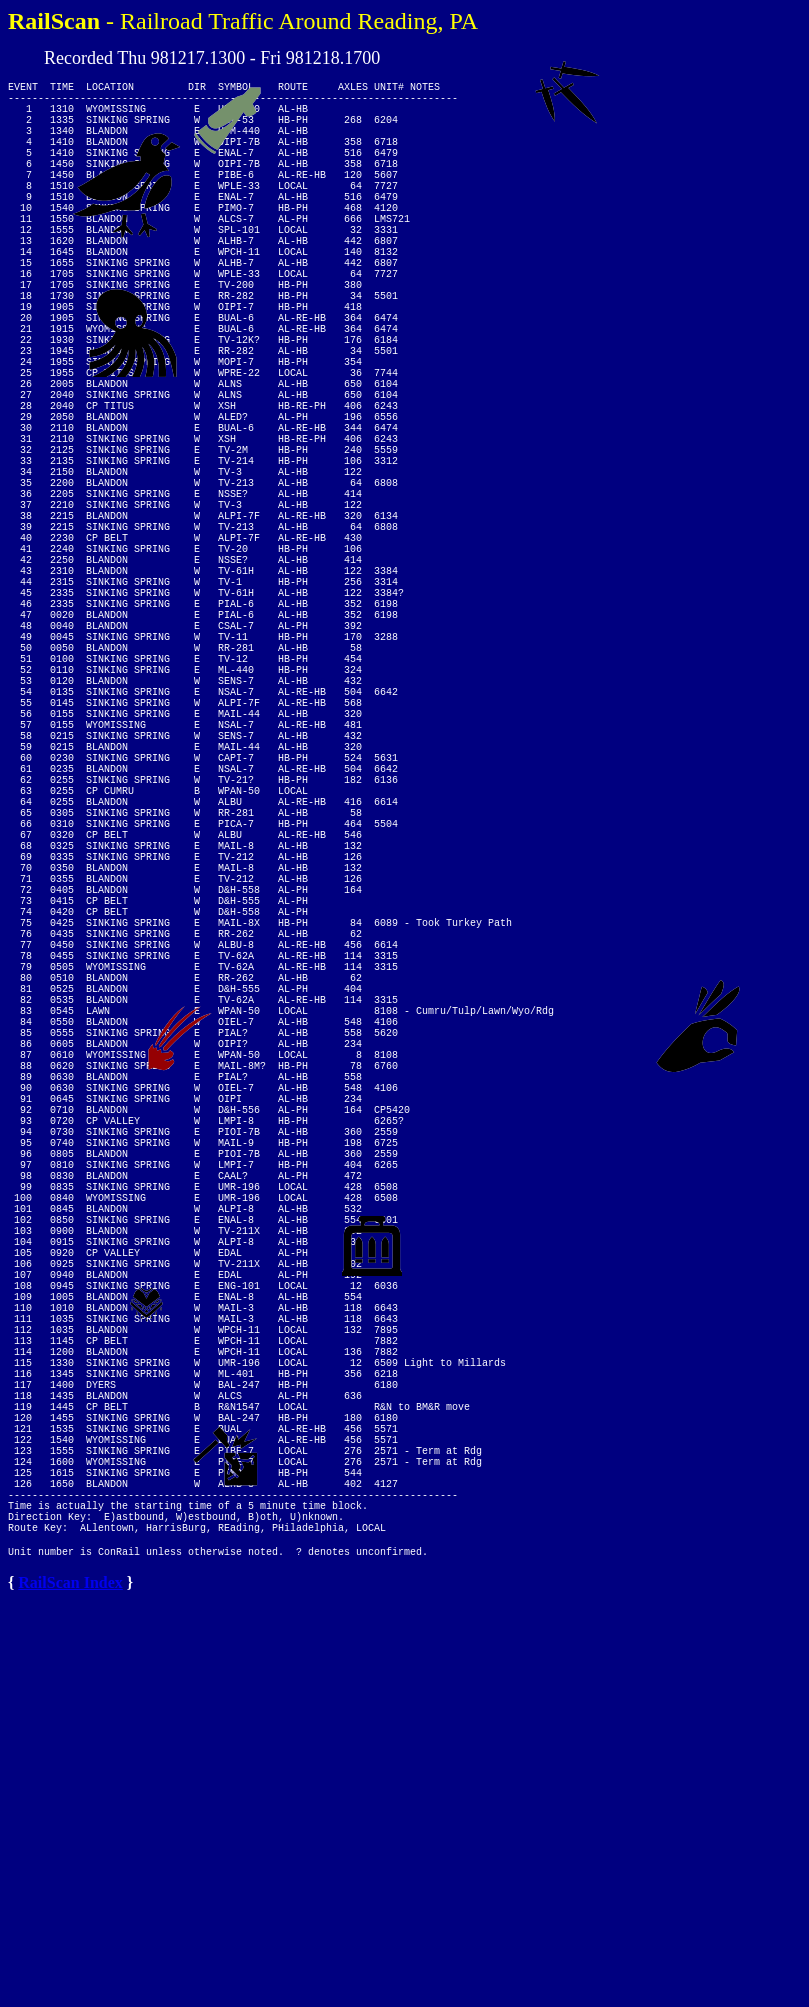 The height and width of the screenshot is (2007, 809). What do you see at coordinates (698, 1026) in the screenshot?
I see `confirm or approve an action` at bounding box center [698, 1026].